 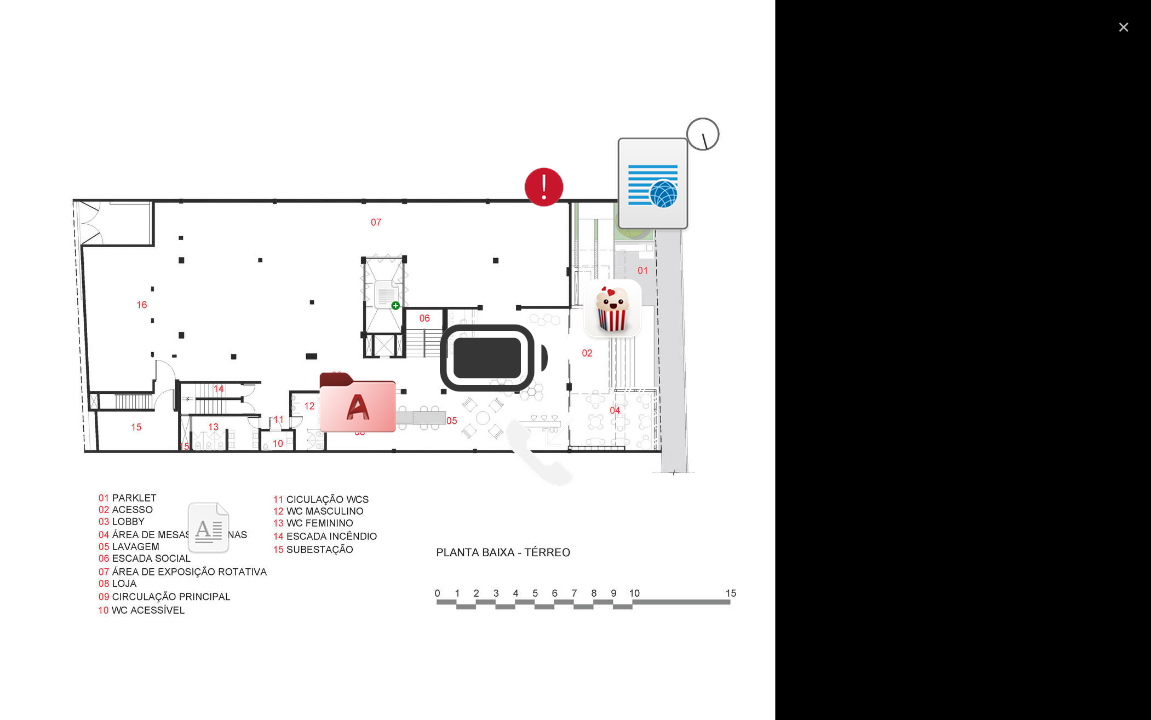 I want to click on folder containing AutoCAD project files, so click(x=357, y=404).